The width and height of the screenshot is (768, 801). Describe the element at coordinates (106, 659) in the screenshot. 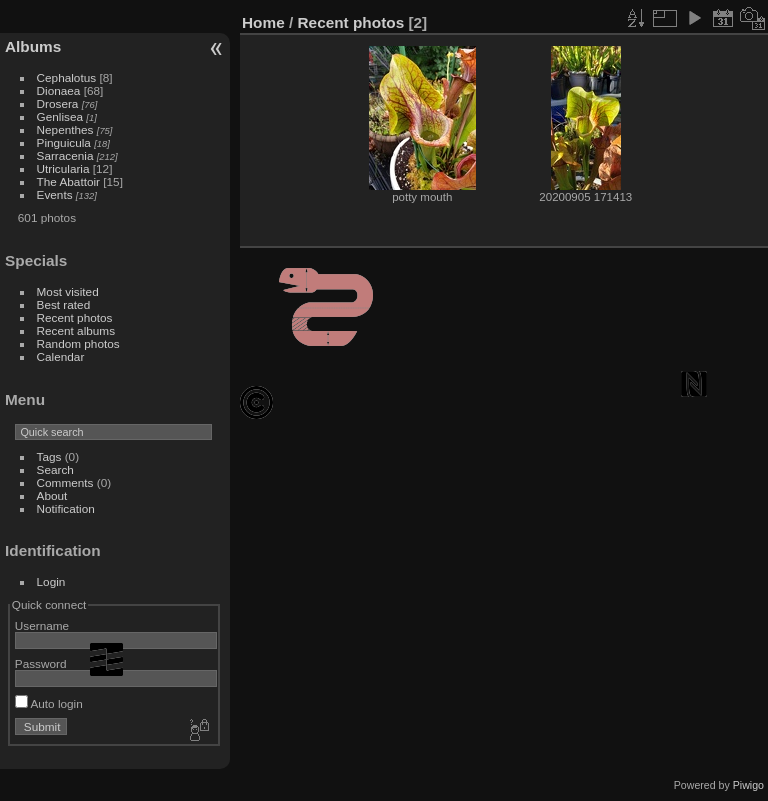

I see `rootsbedrock brand logo` at that location.